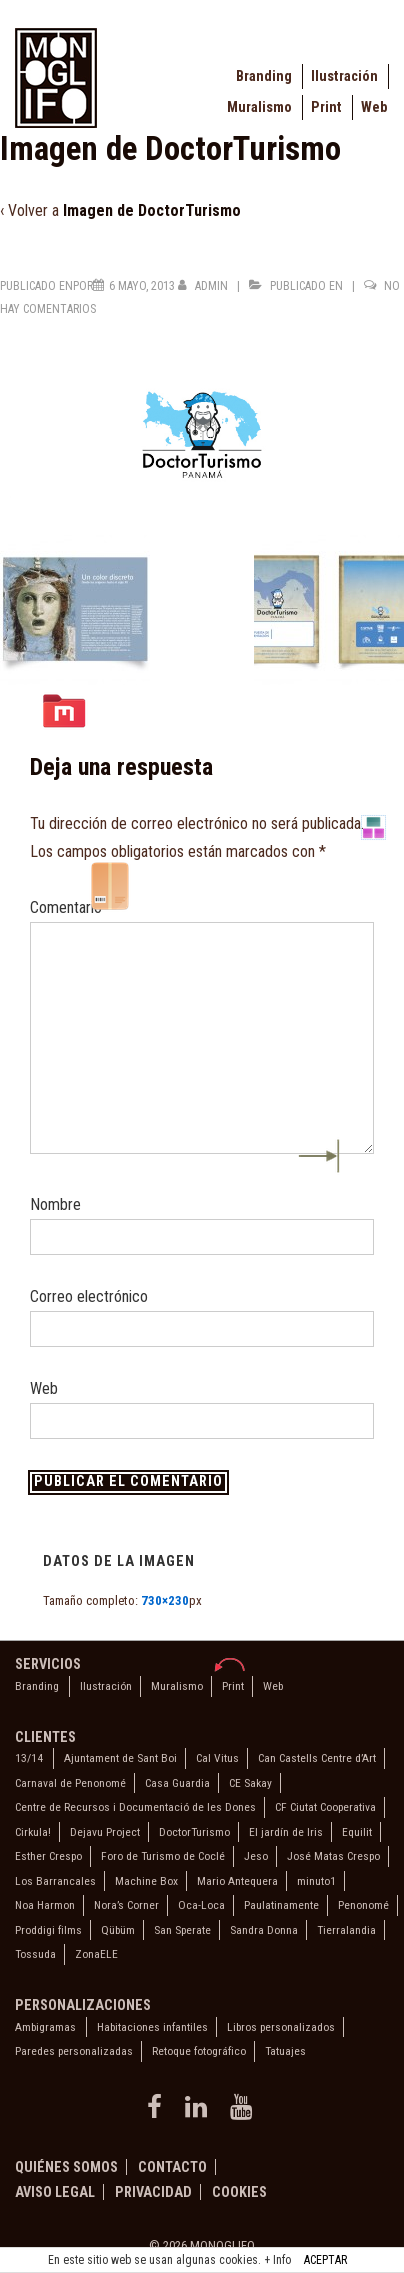 This screenshot has height=2273, width=404. I want to click on a compressed archive or package file, so click(110, 886).